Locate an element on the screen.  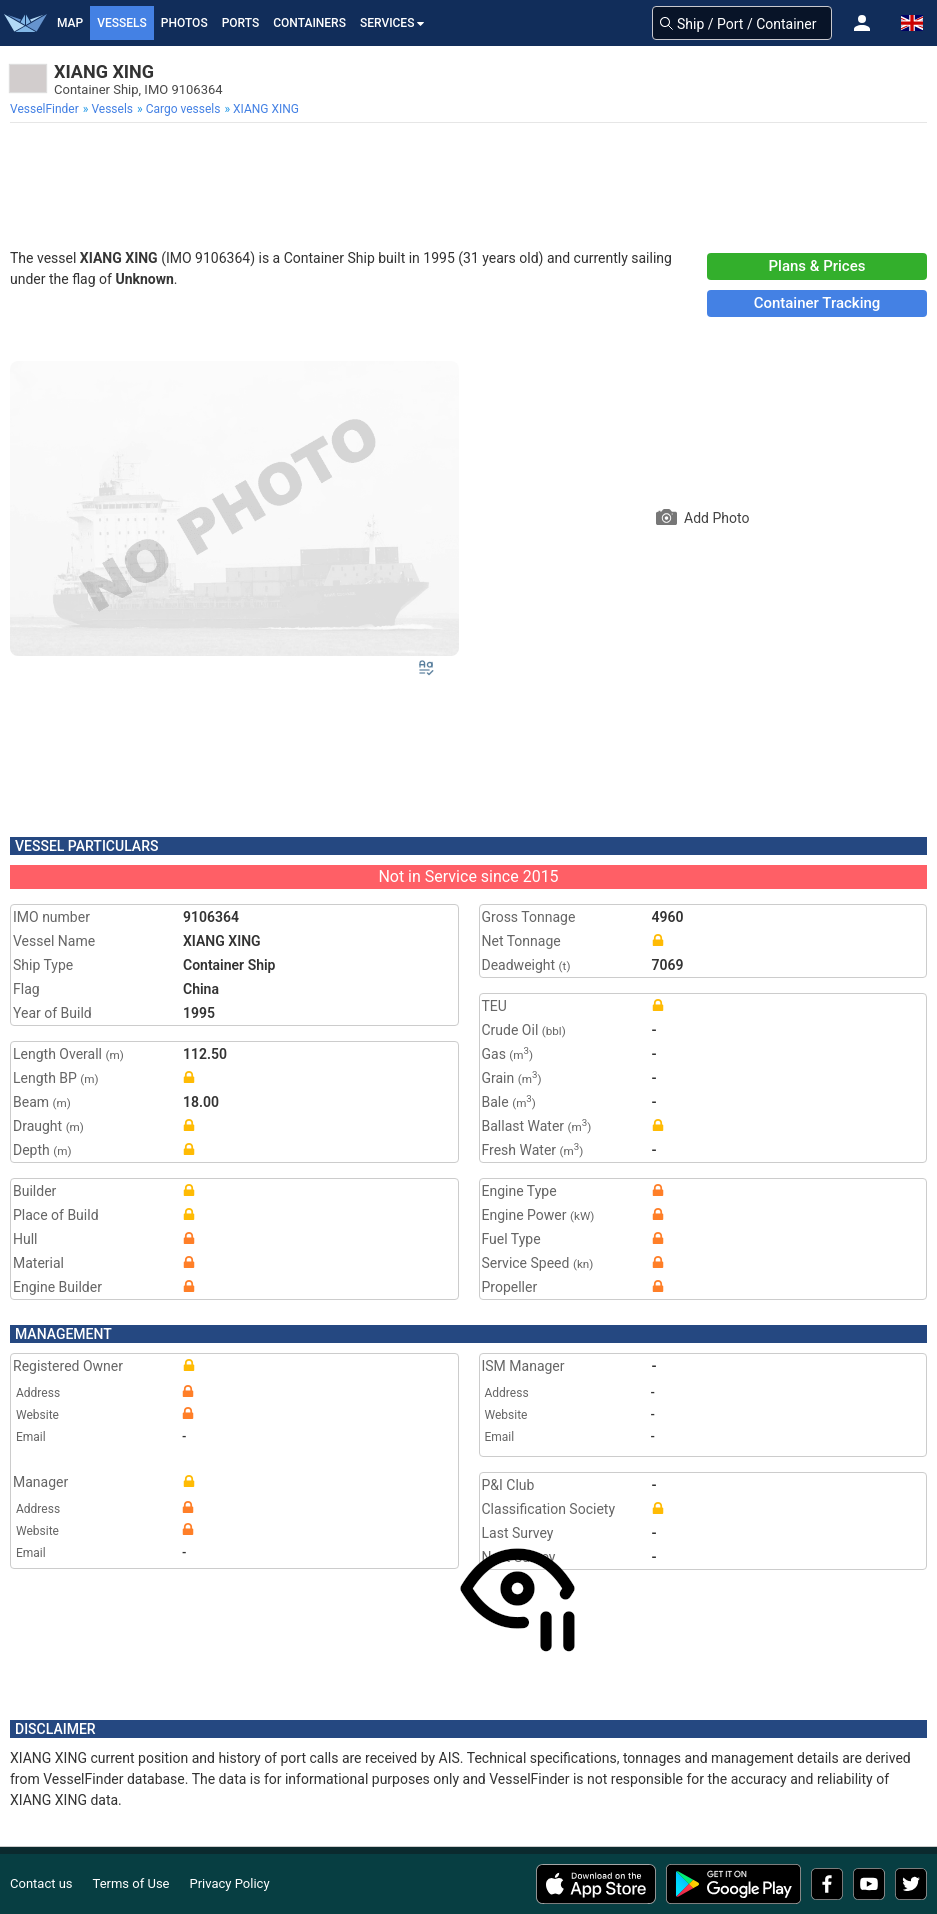
check spelling and grammar is located at coordinates (426, 667).